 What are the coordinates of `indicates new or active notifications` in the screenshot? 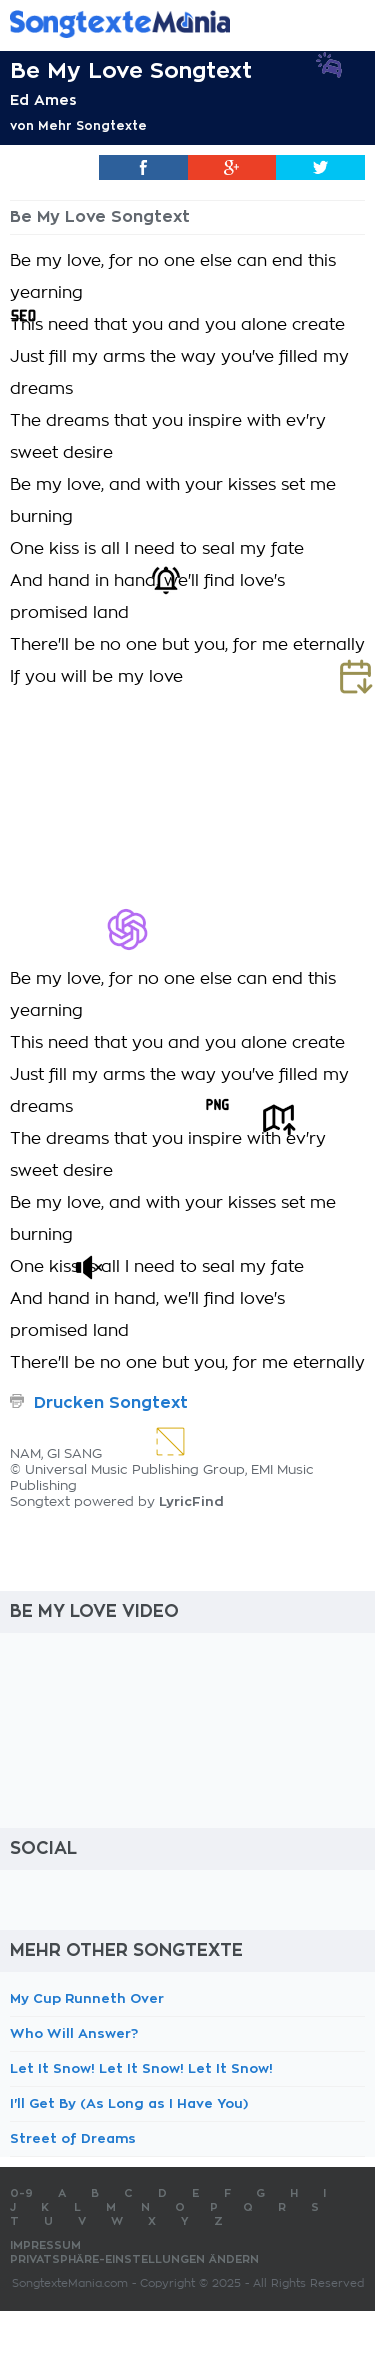 It's located at (166, 580).